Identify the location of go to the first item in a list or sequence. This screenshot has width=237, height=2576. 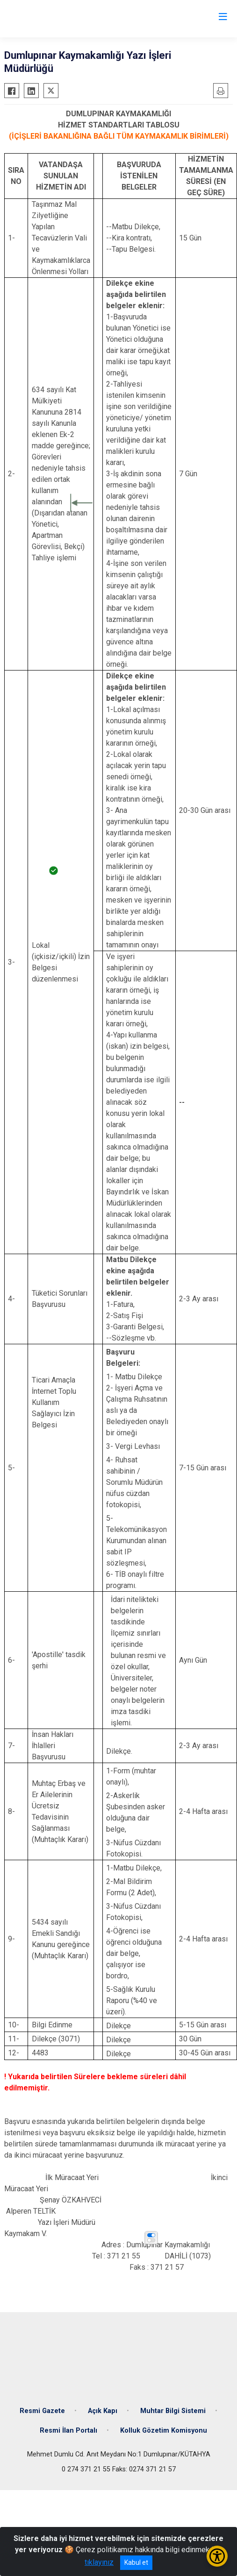
(81, 503).